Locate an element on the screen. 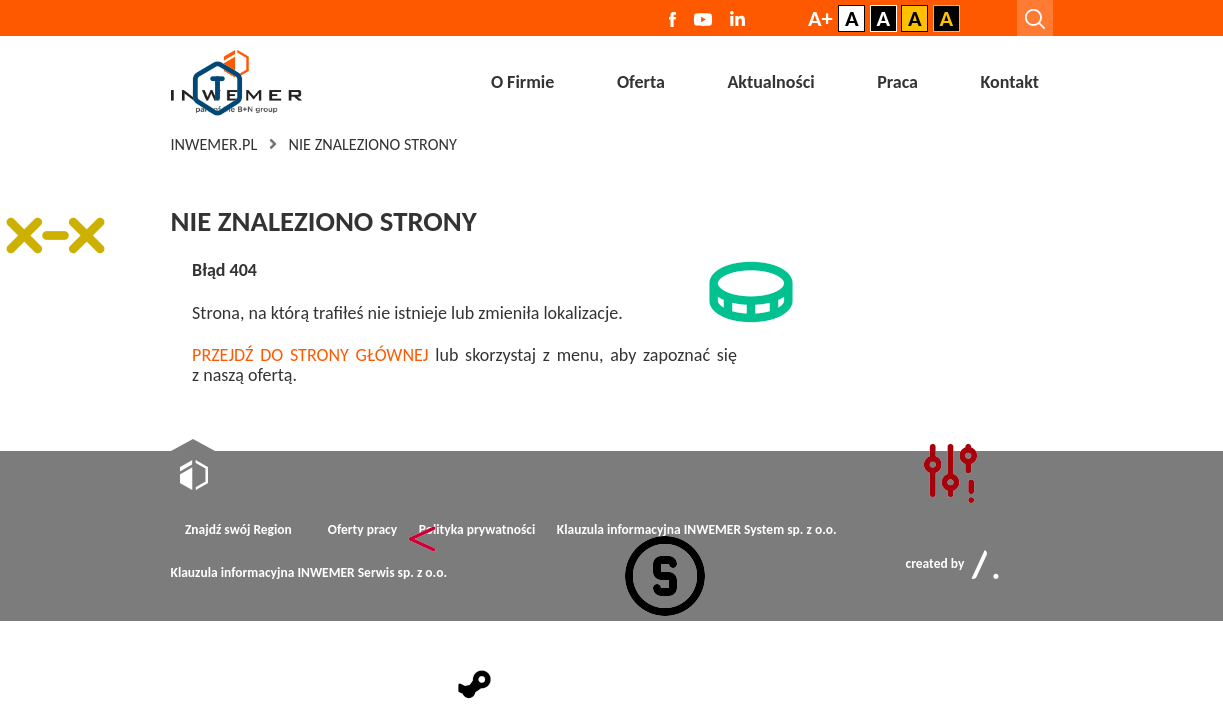  perform subtraction operation is located at coordinates (55, 235).